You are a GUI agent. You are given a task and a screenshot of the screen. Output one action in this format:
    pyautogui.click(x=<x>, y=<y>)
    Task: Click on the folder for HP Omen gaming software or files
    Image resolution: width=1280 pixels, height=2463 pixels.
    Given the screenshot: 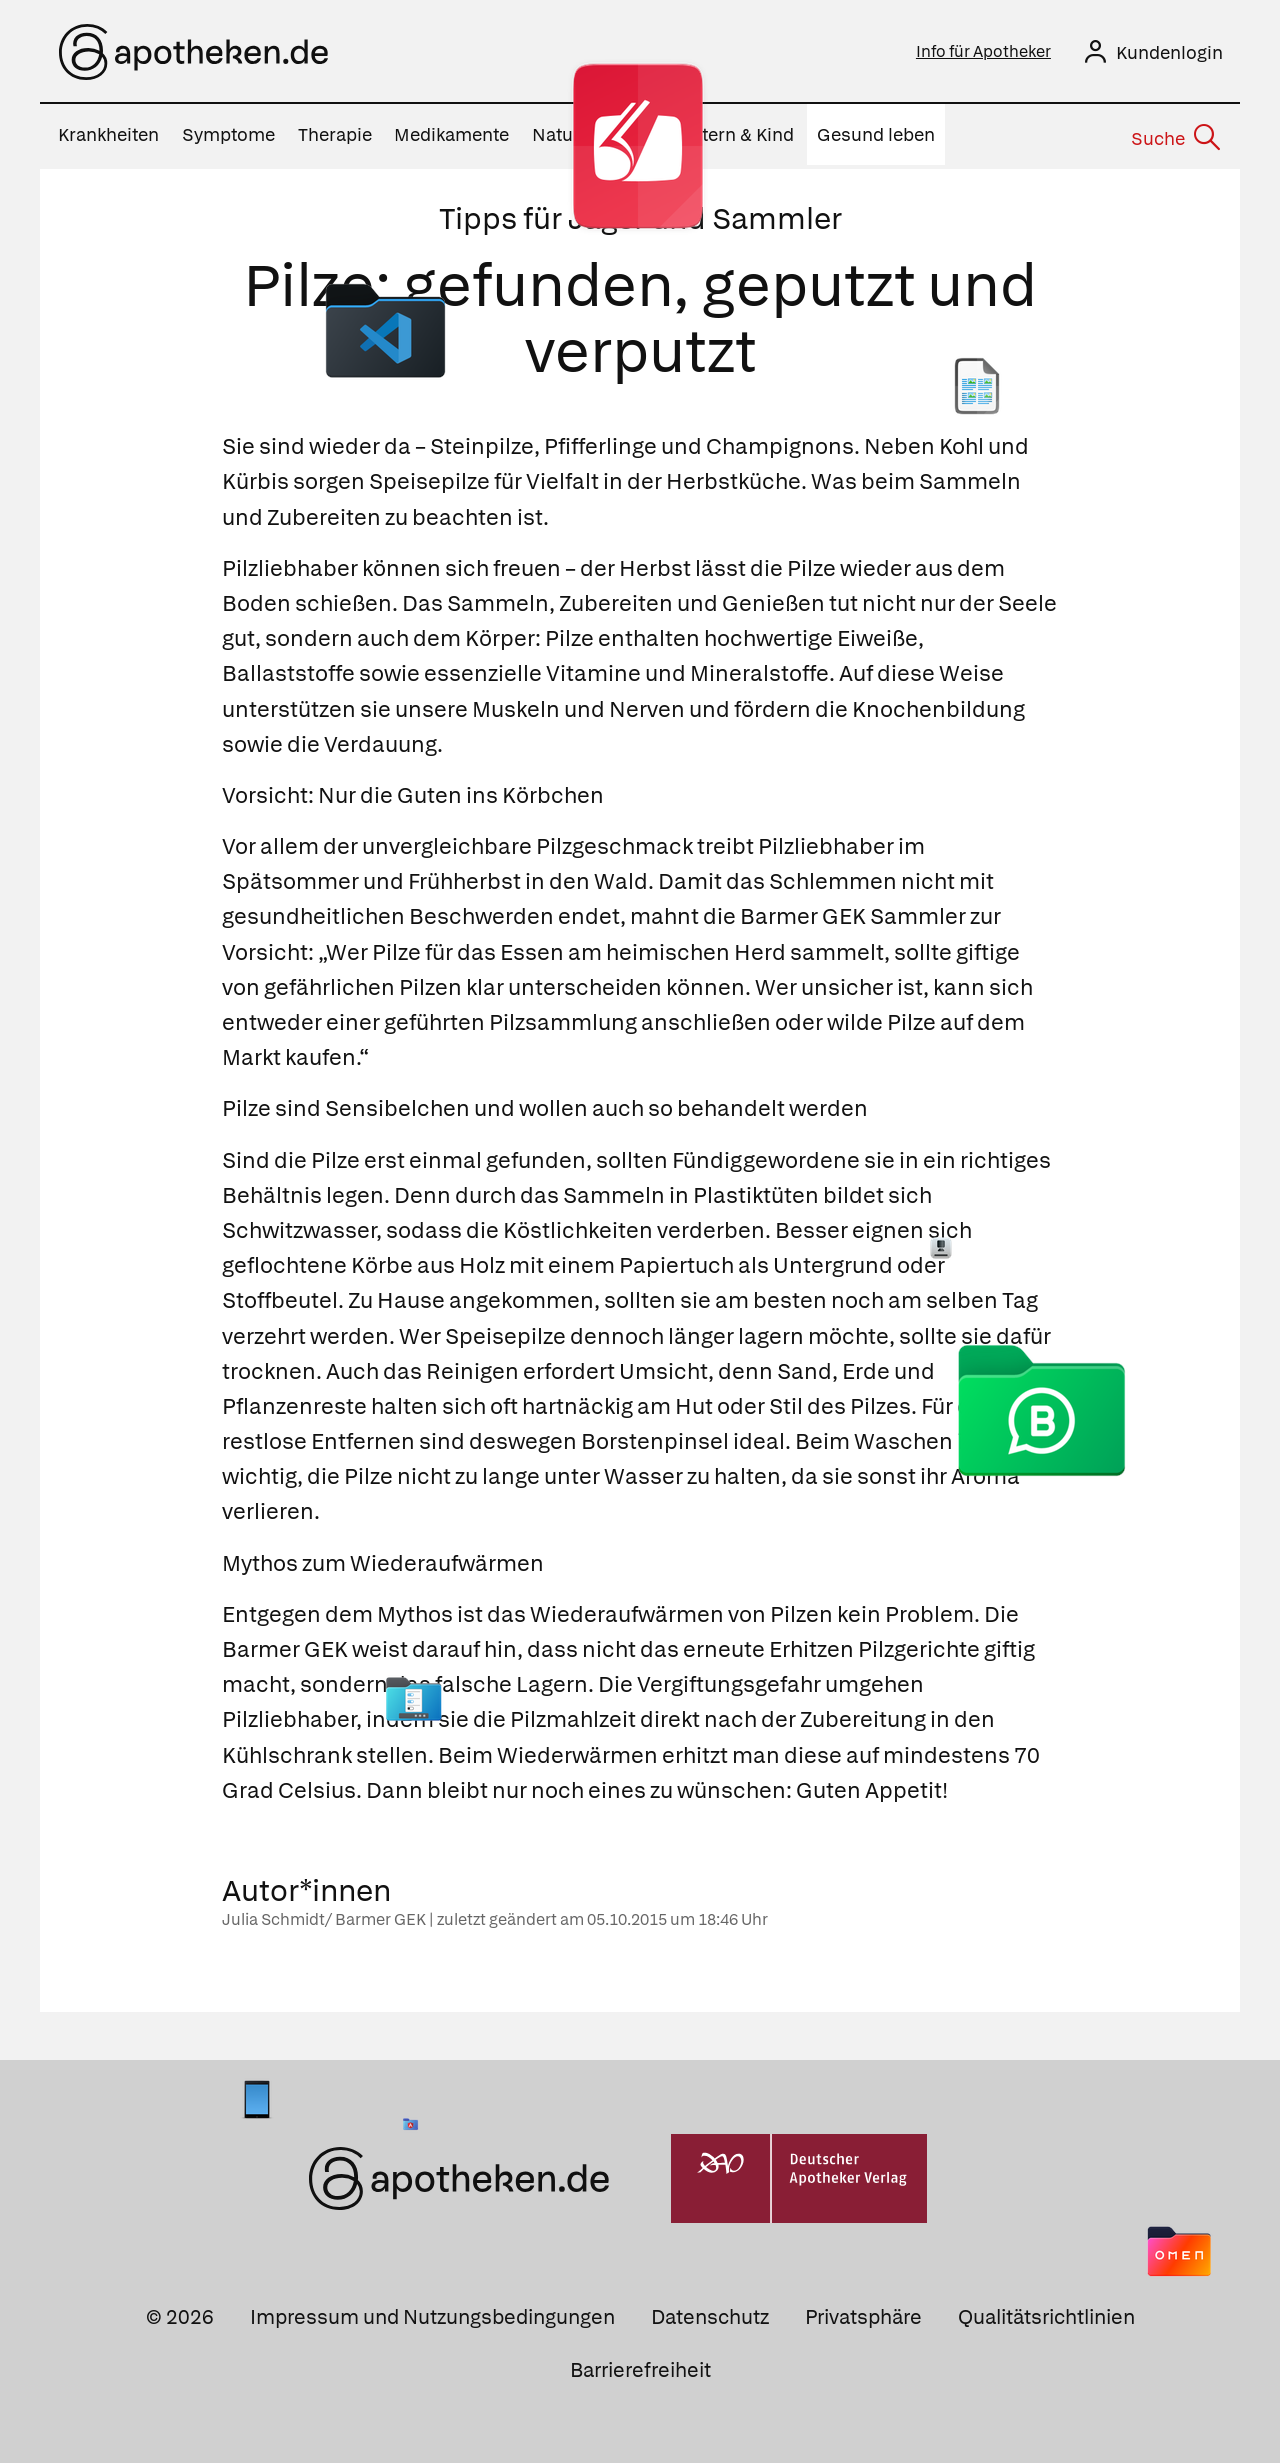 What is the action you would take?
    pyautogui.click(x=1179, y=2253)
    